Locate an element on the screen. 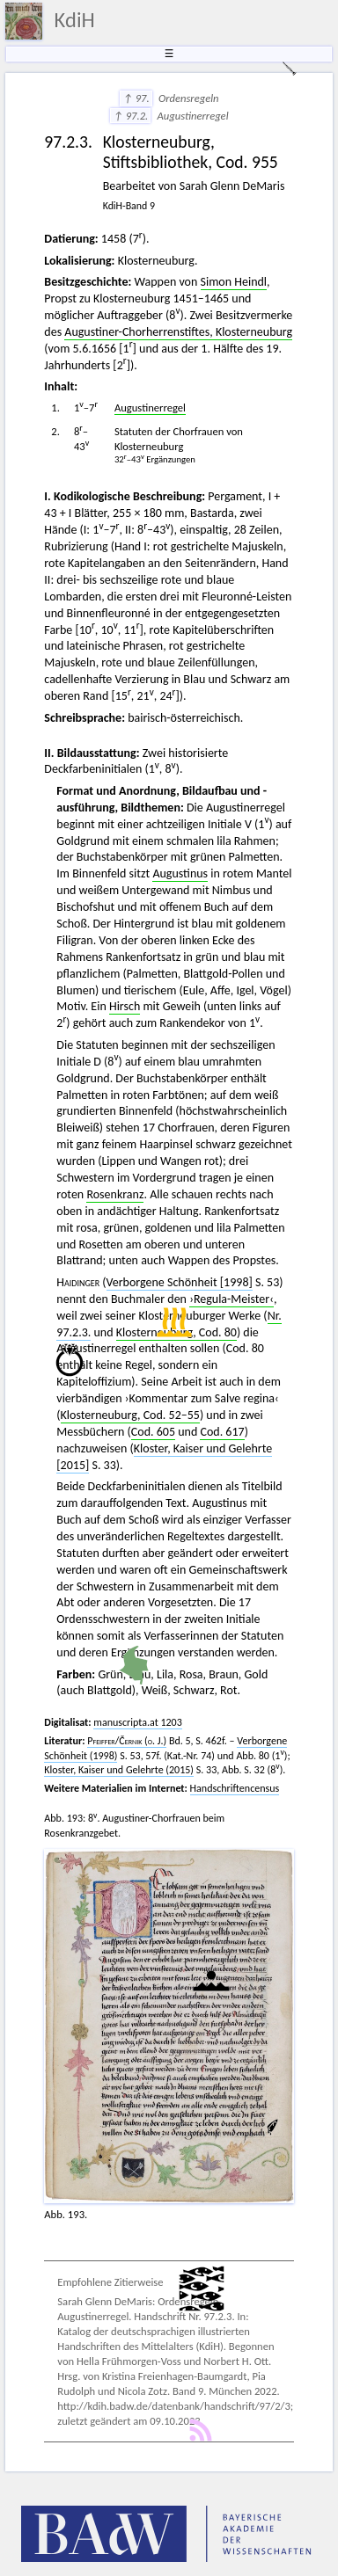 This screenshot has width=338, height=2576. select clarinet as your instrument is located at coordinates (290, 69).